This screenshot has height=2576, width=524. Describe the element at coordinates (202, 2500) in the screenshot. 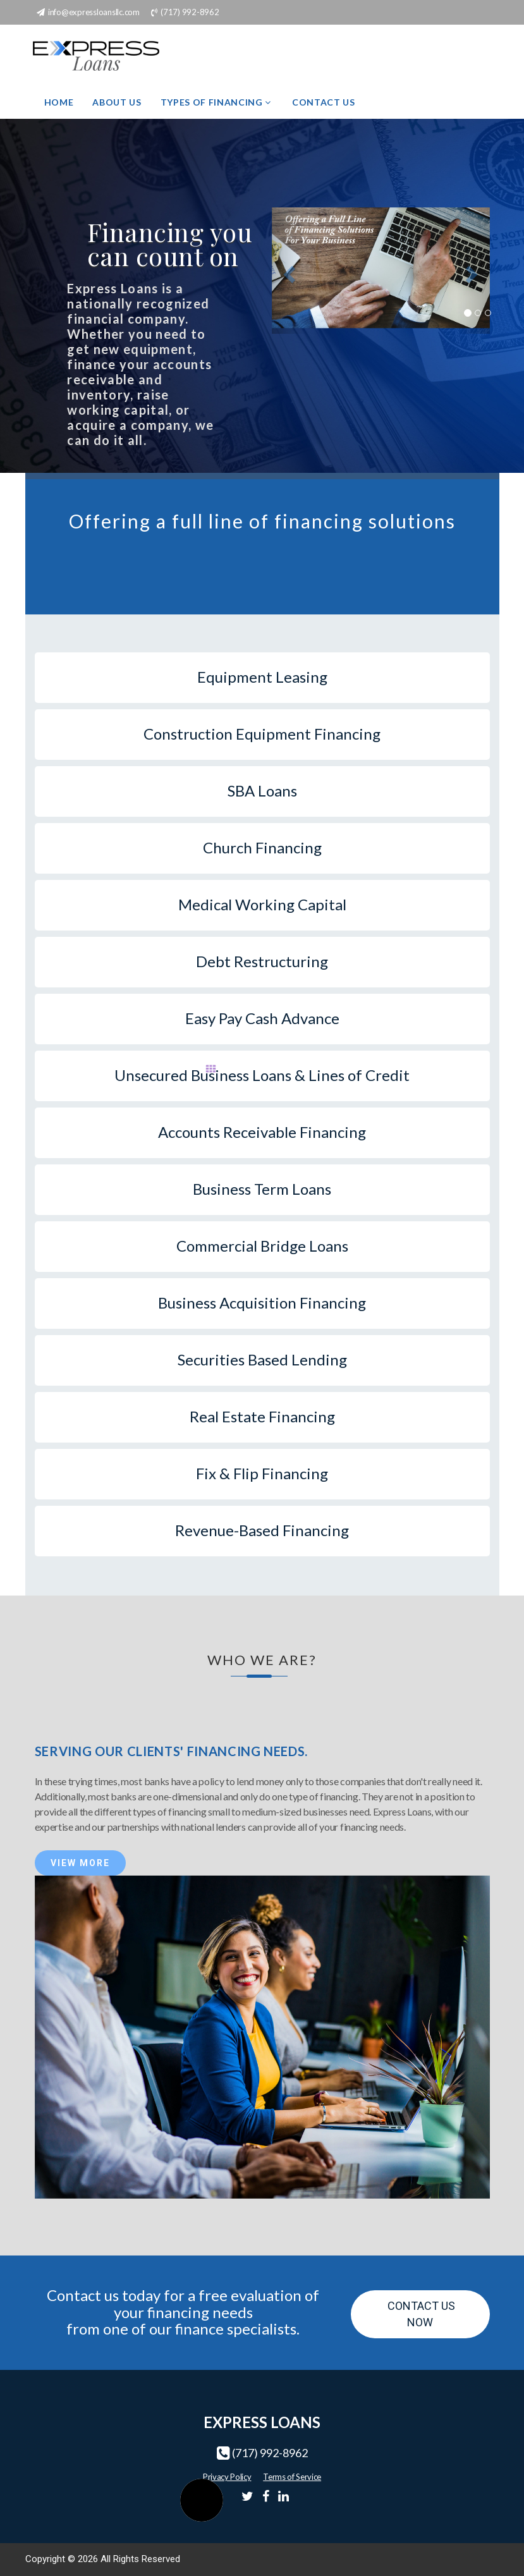

I see `close or dismiss a dialog` at that location.